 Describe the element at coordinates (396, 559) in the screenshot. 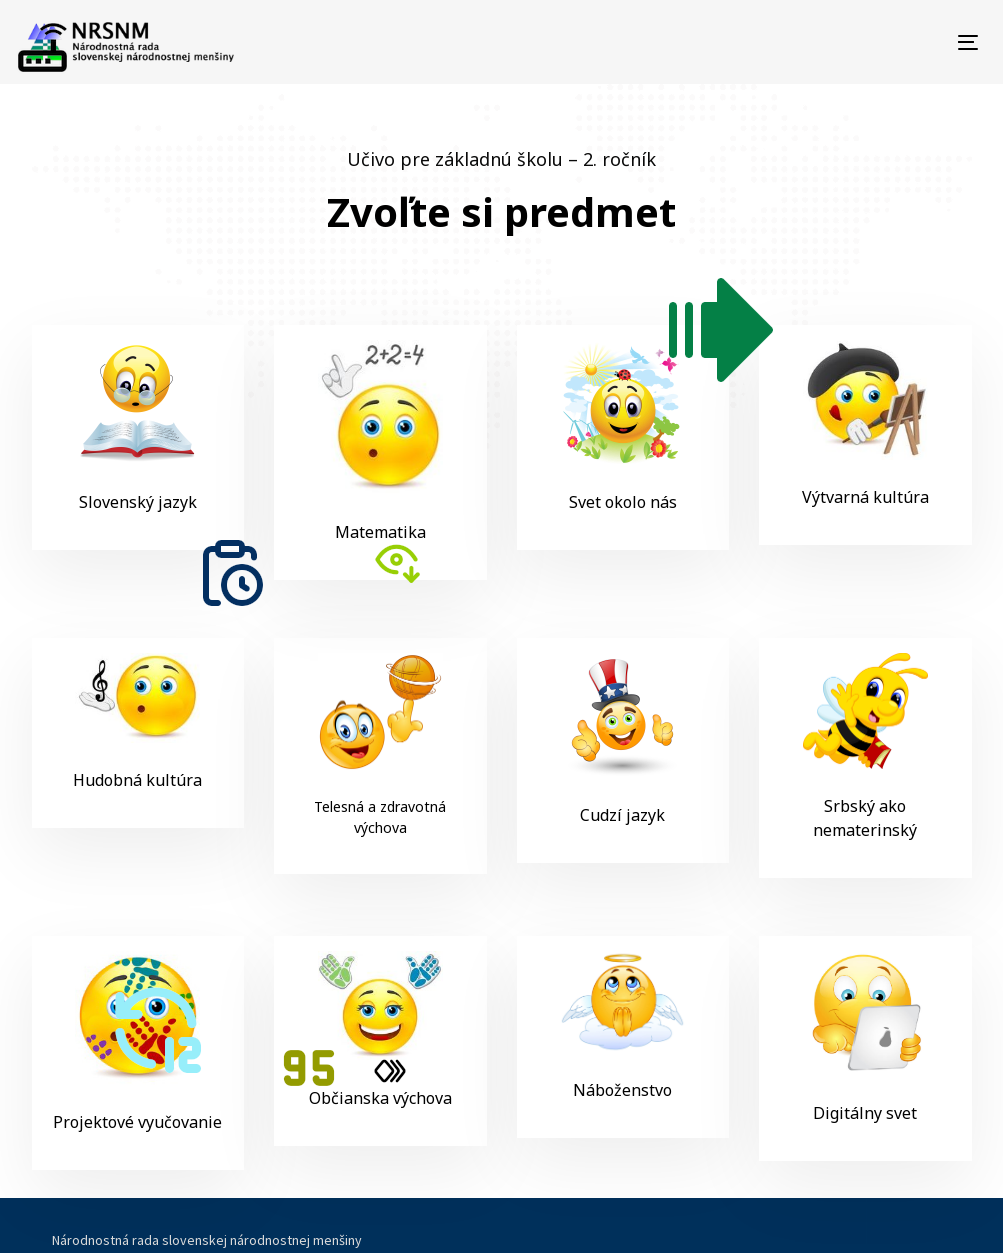

I see `scroll down to view more content` at that location.